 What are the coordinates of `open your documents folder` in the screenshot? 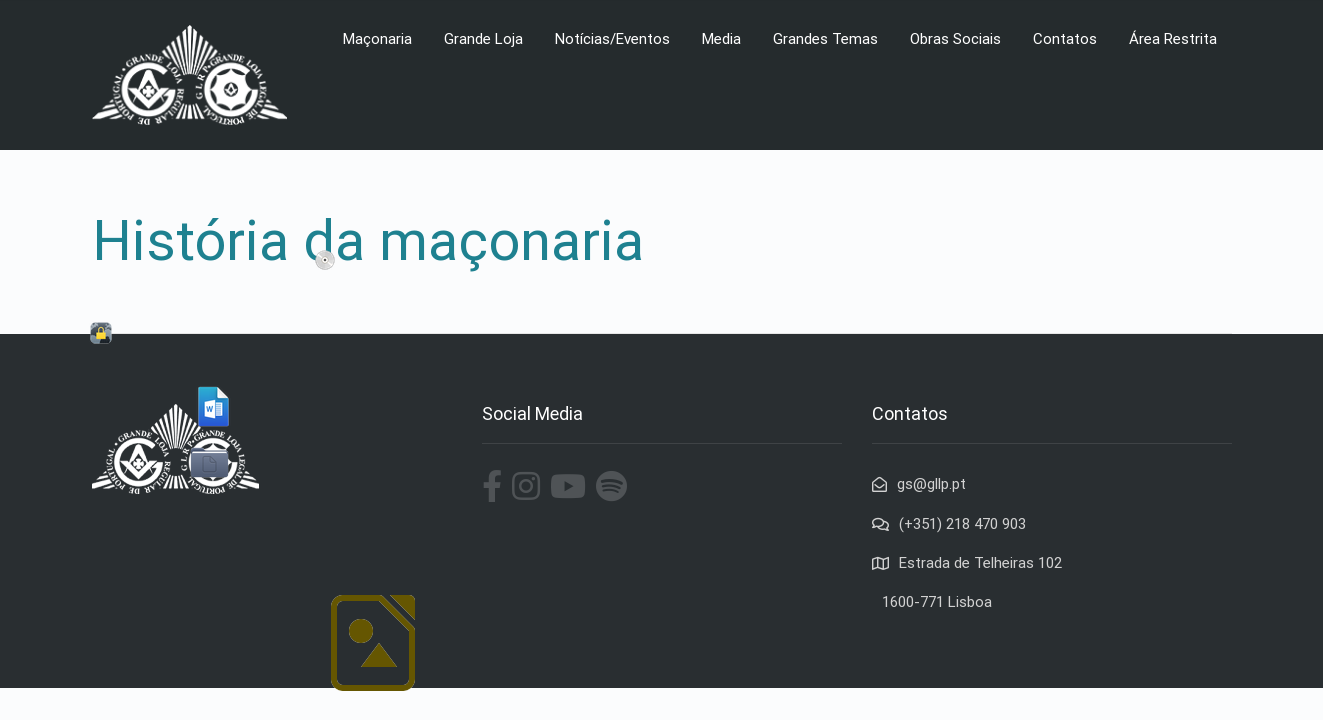 It's located at (209, 462).